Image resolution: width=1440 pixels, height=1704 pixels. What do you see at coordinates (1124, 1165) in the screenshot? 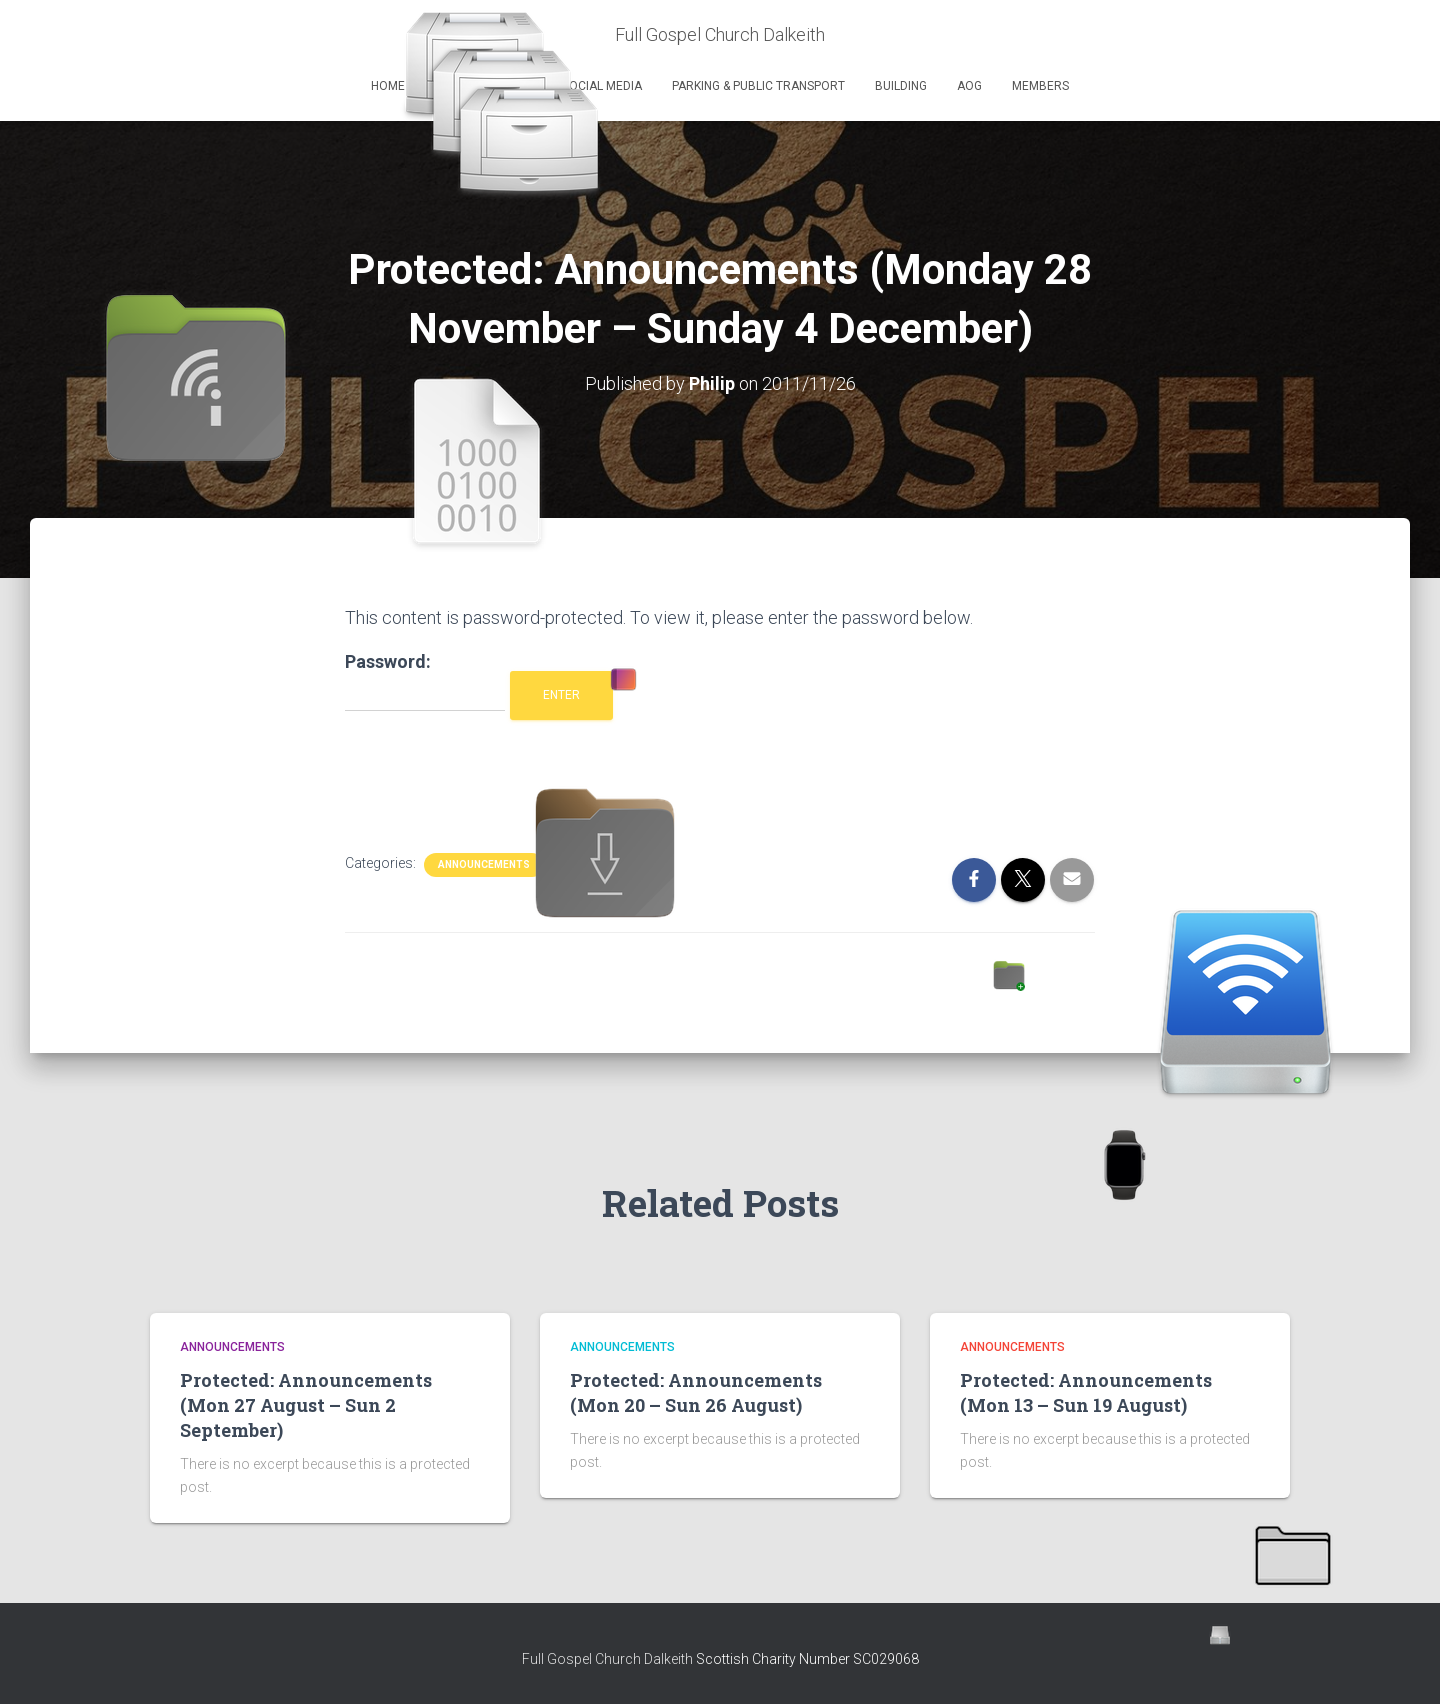
I see `apple watch se 2 device icon` at bounding box center [1124, 1165].